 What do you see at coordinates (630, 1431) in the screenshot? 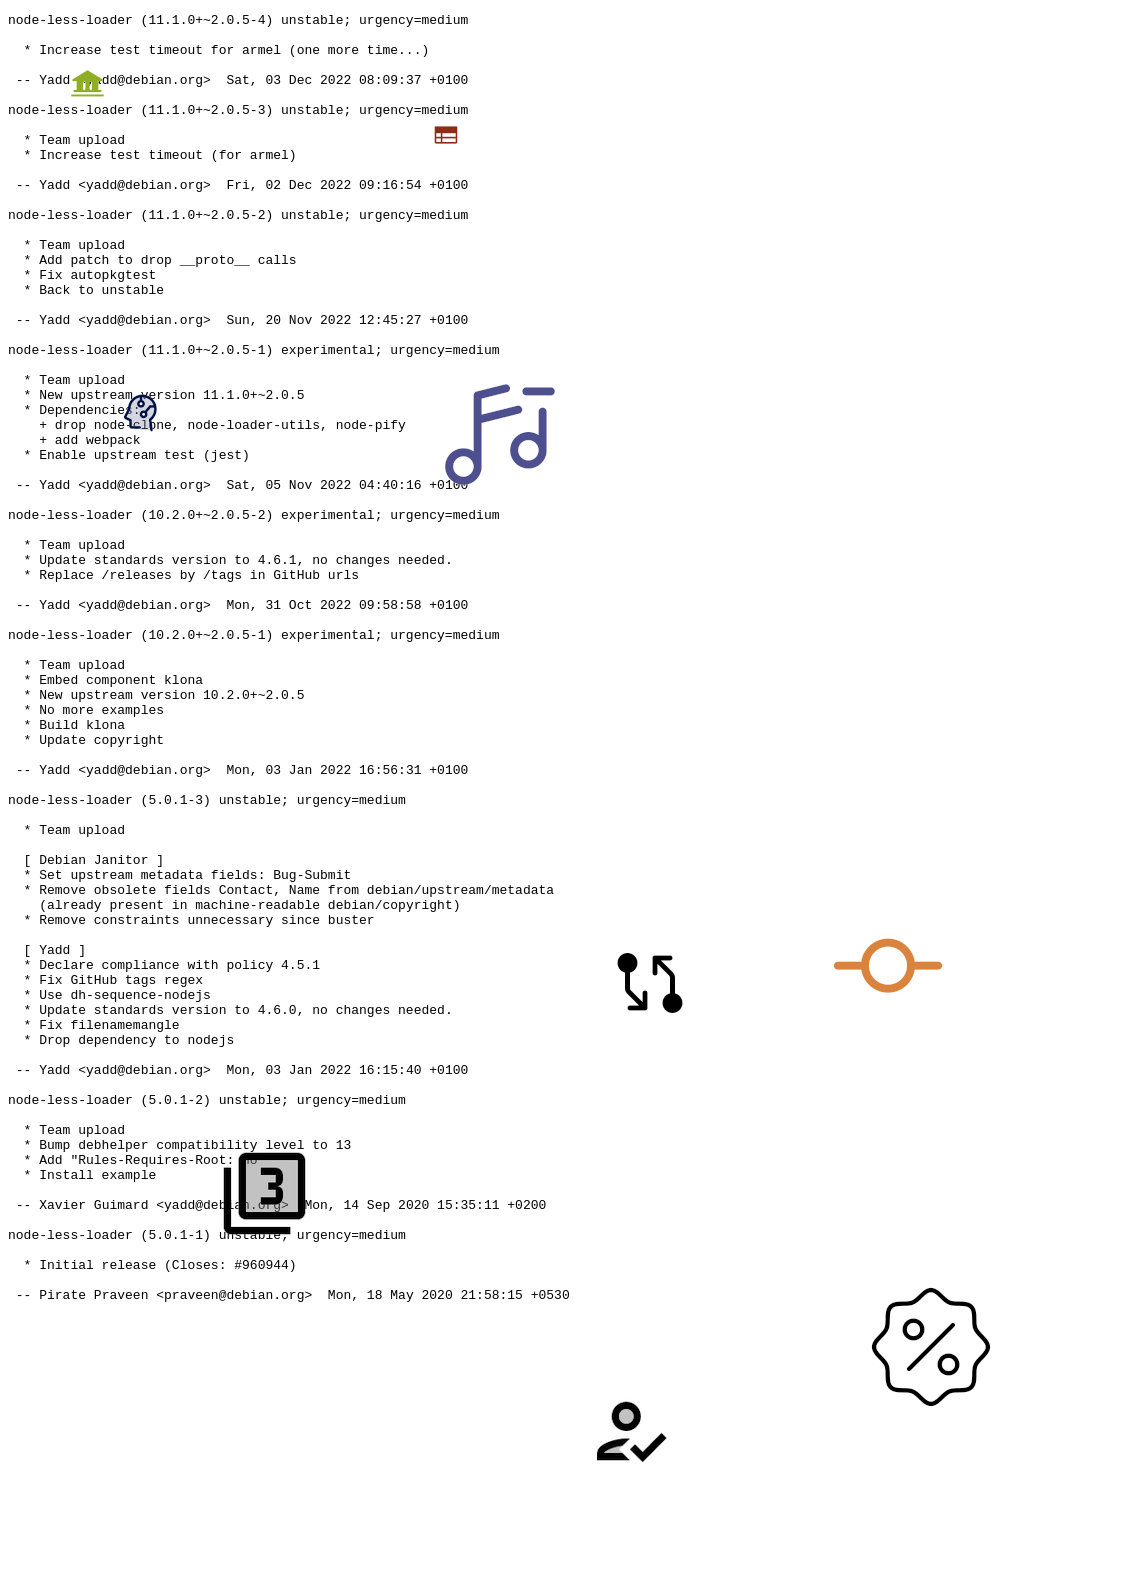
I see `user registration completed successfully` at bounding box center [630, 1431].